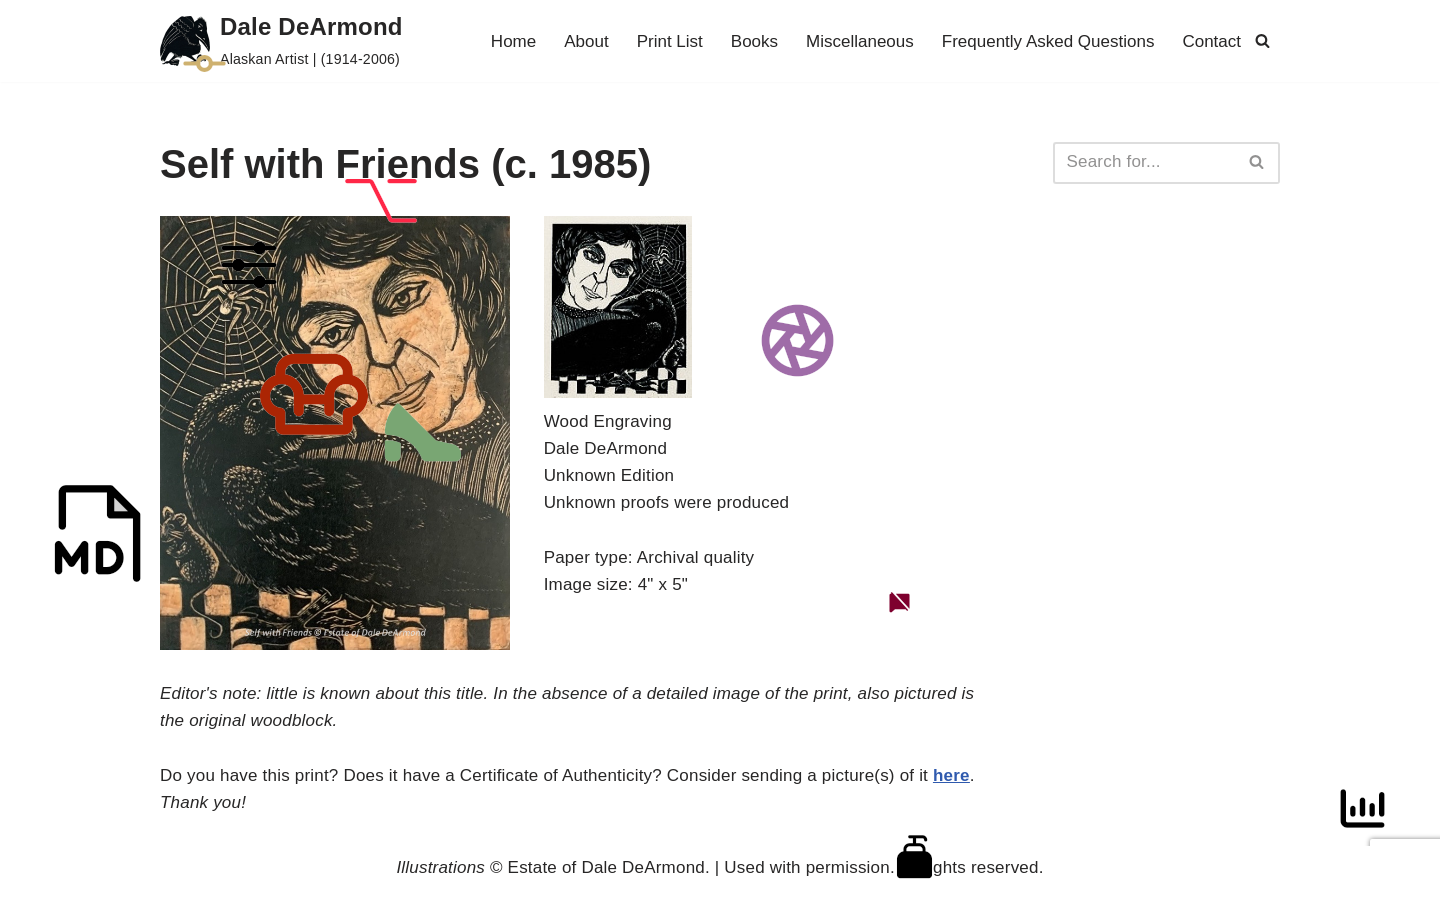  I want to click on view analytics or statistics, so click(1362, 808).